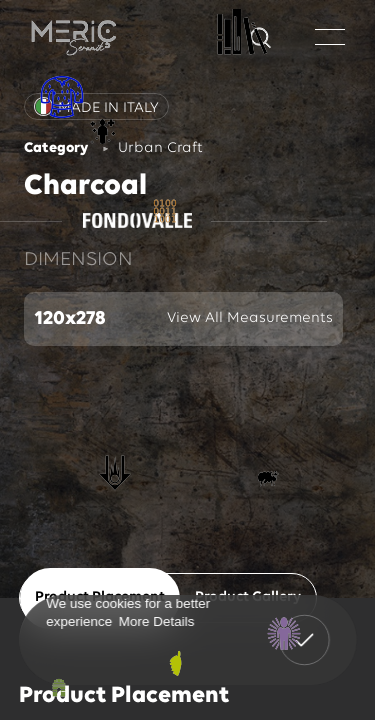  What do you see at coordinates (59, 687) in the screenshot?
I see `view India Gate landmark information` at bounding box center [59, 687].